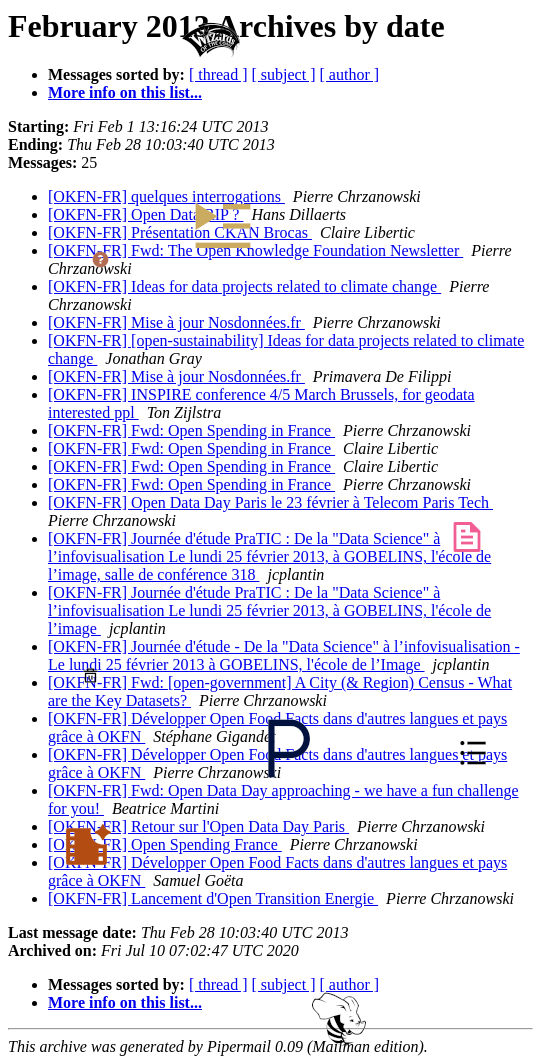  I want to click on apache hive data warehouse software logo, so click(339, 1019).